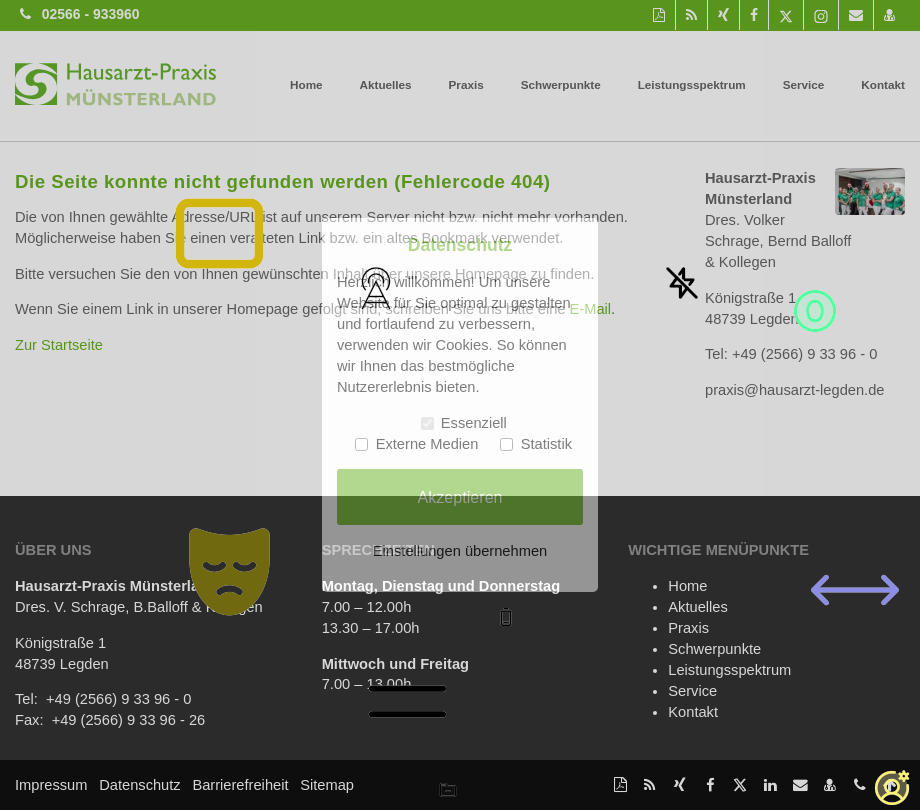  Describe the element at coordinates (448, 790) in the screenshot. I see `remove a folder from your files` at that location.